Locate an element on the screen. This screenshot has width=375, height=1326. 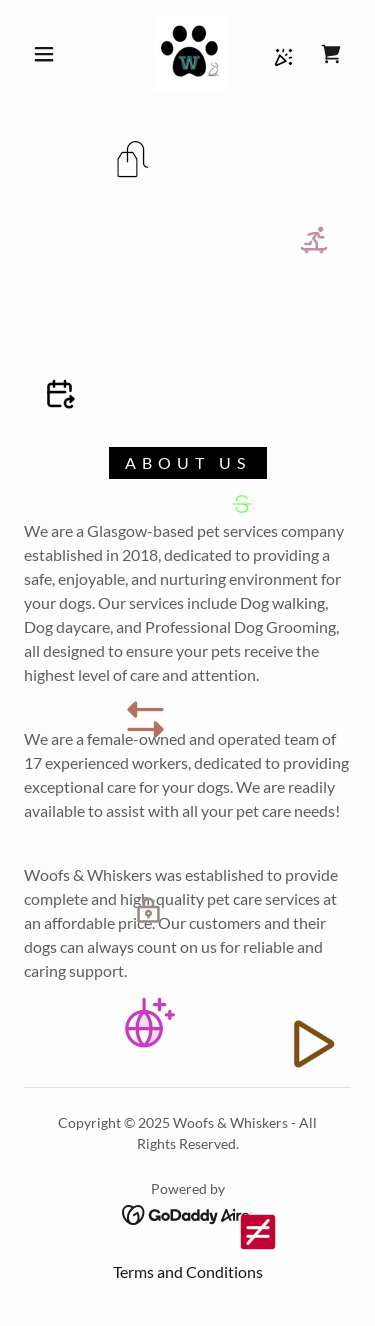
browse tea or hot beverage options is located at coordinates (131, 160).